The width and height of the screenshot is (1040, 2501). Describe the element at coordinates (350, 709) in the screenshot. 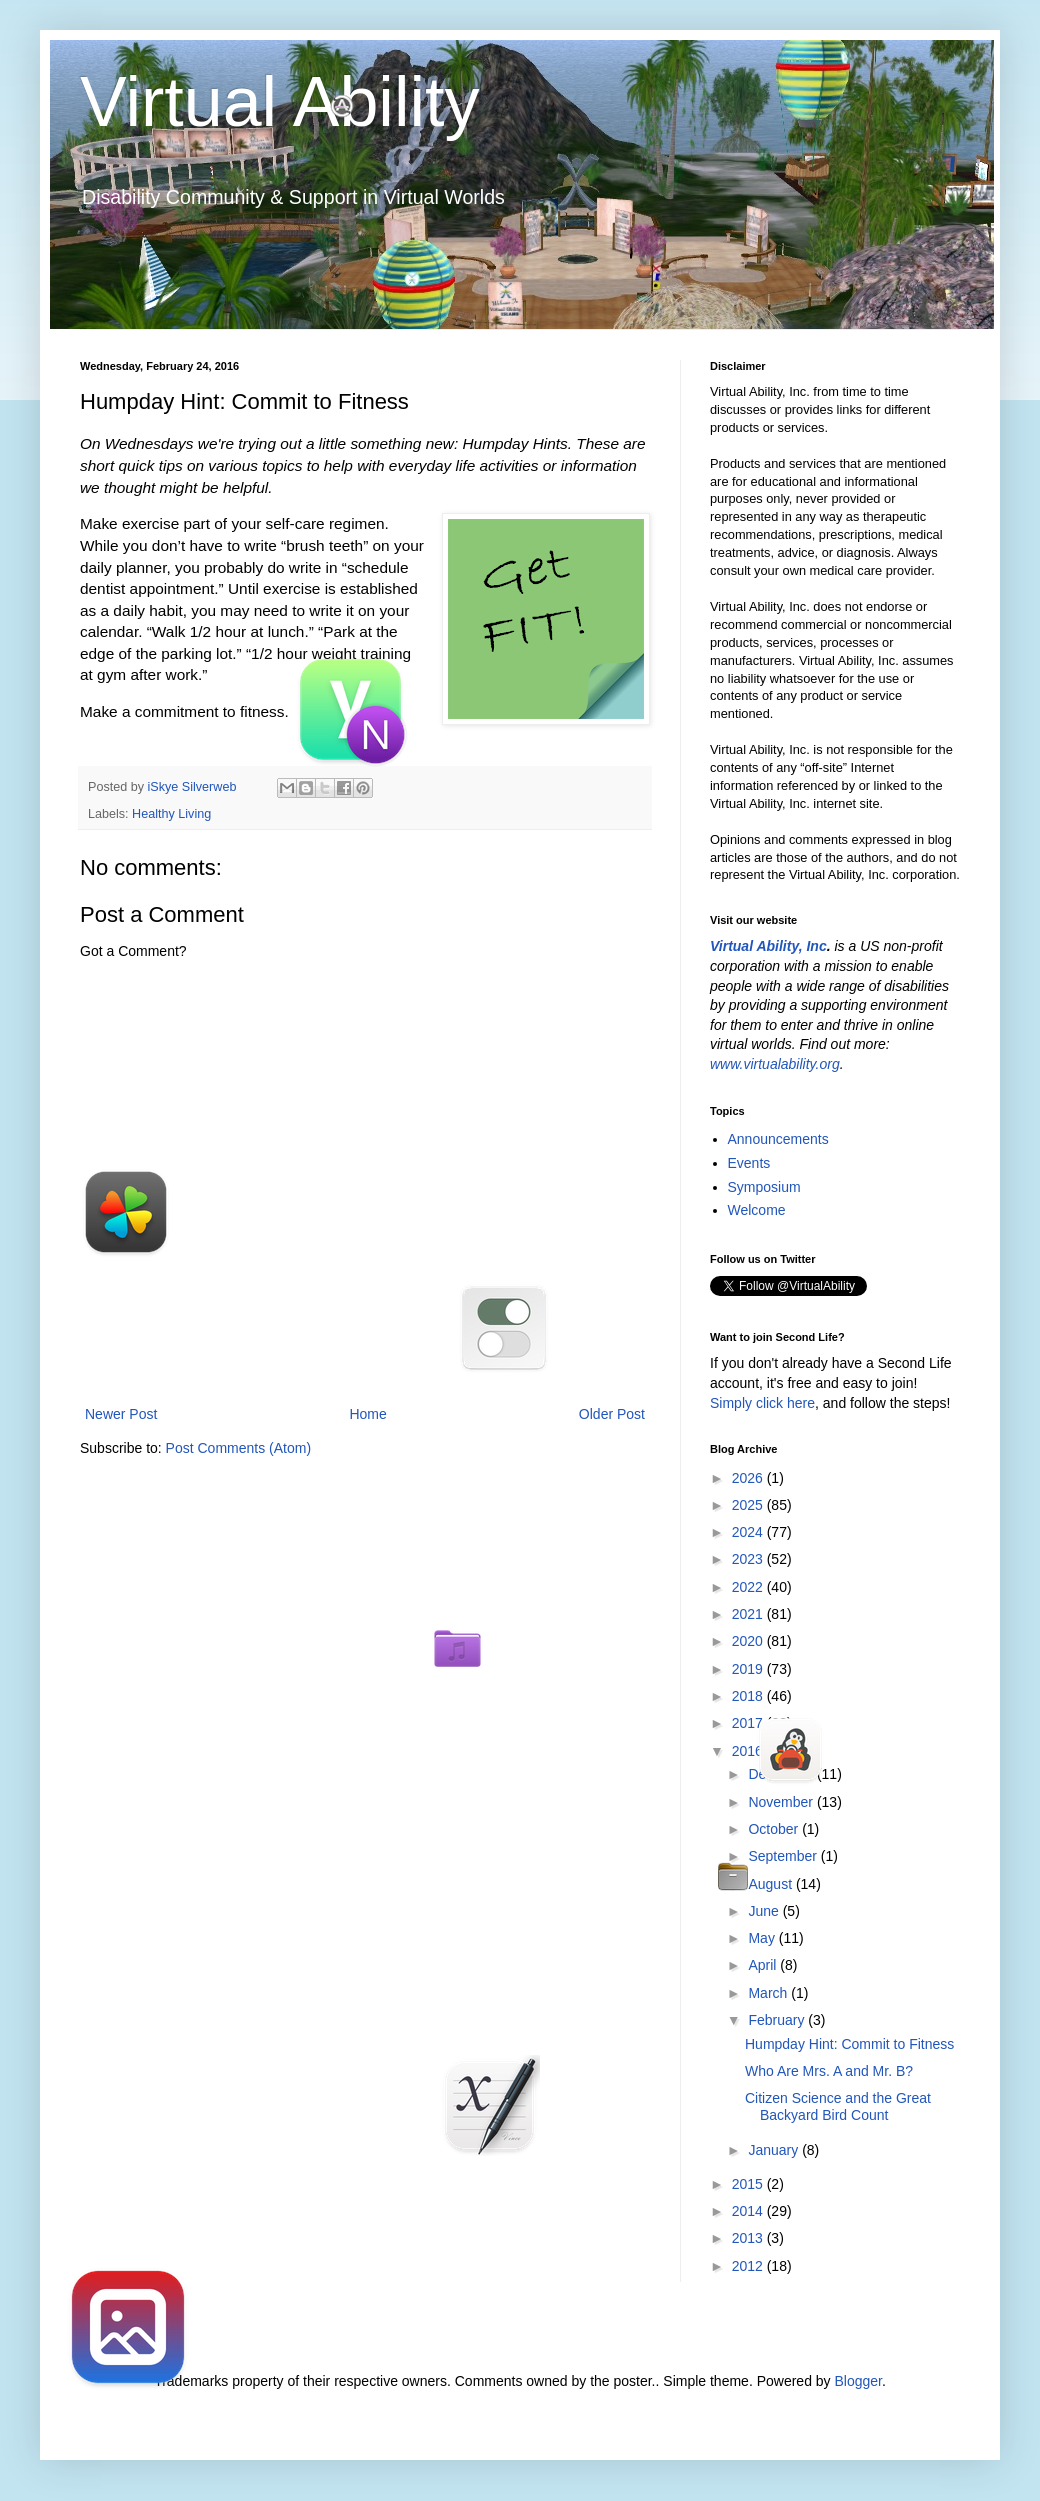

I see `open yubikey neo manager app` at that location.